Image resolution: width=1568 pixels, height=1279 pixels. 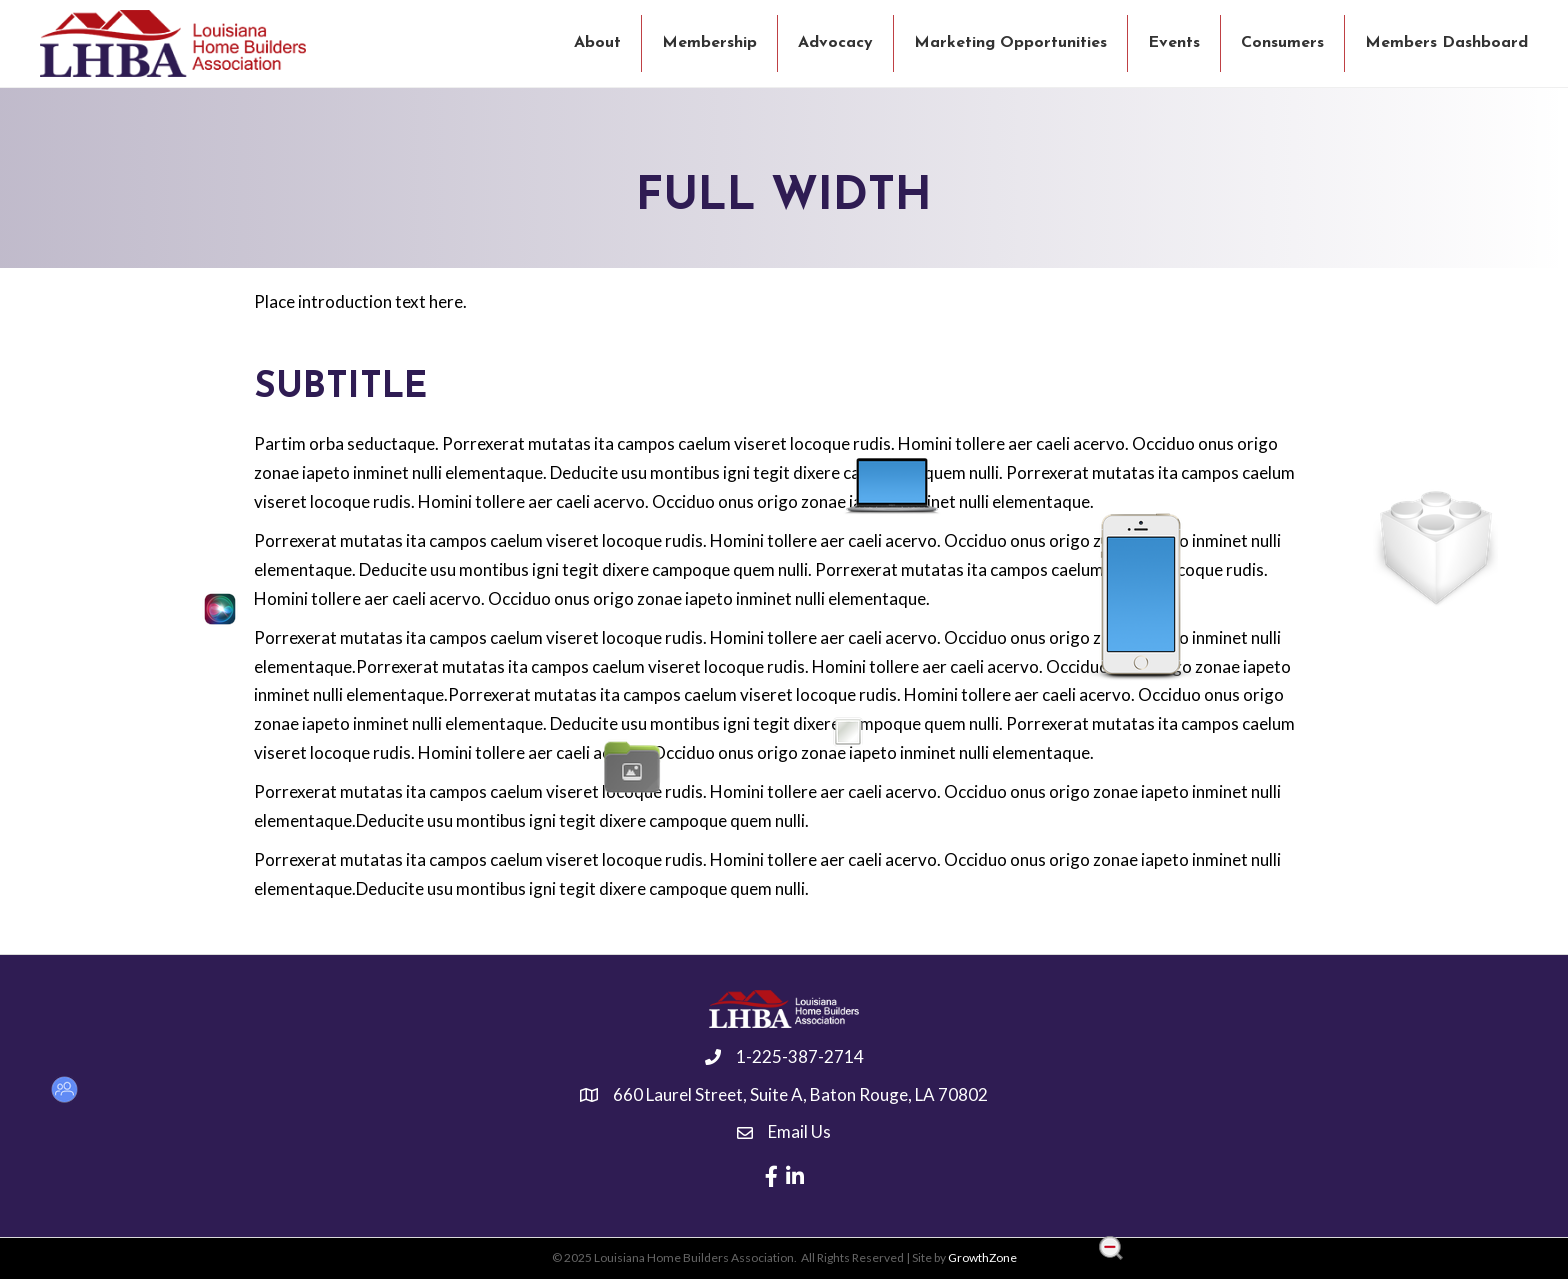 What do you see at coordinates (220, 609) in the screenshot?
I see `open siri voice assistant settings` at bounding box center [220, 609].